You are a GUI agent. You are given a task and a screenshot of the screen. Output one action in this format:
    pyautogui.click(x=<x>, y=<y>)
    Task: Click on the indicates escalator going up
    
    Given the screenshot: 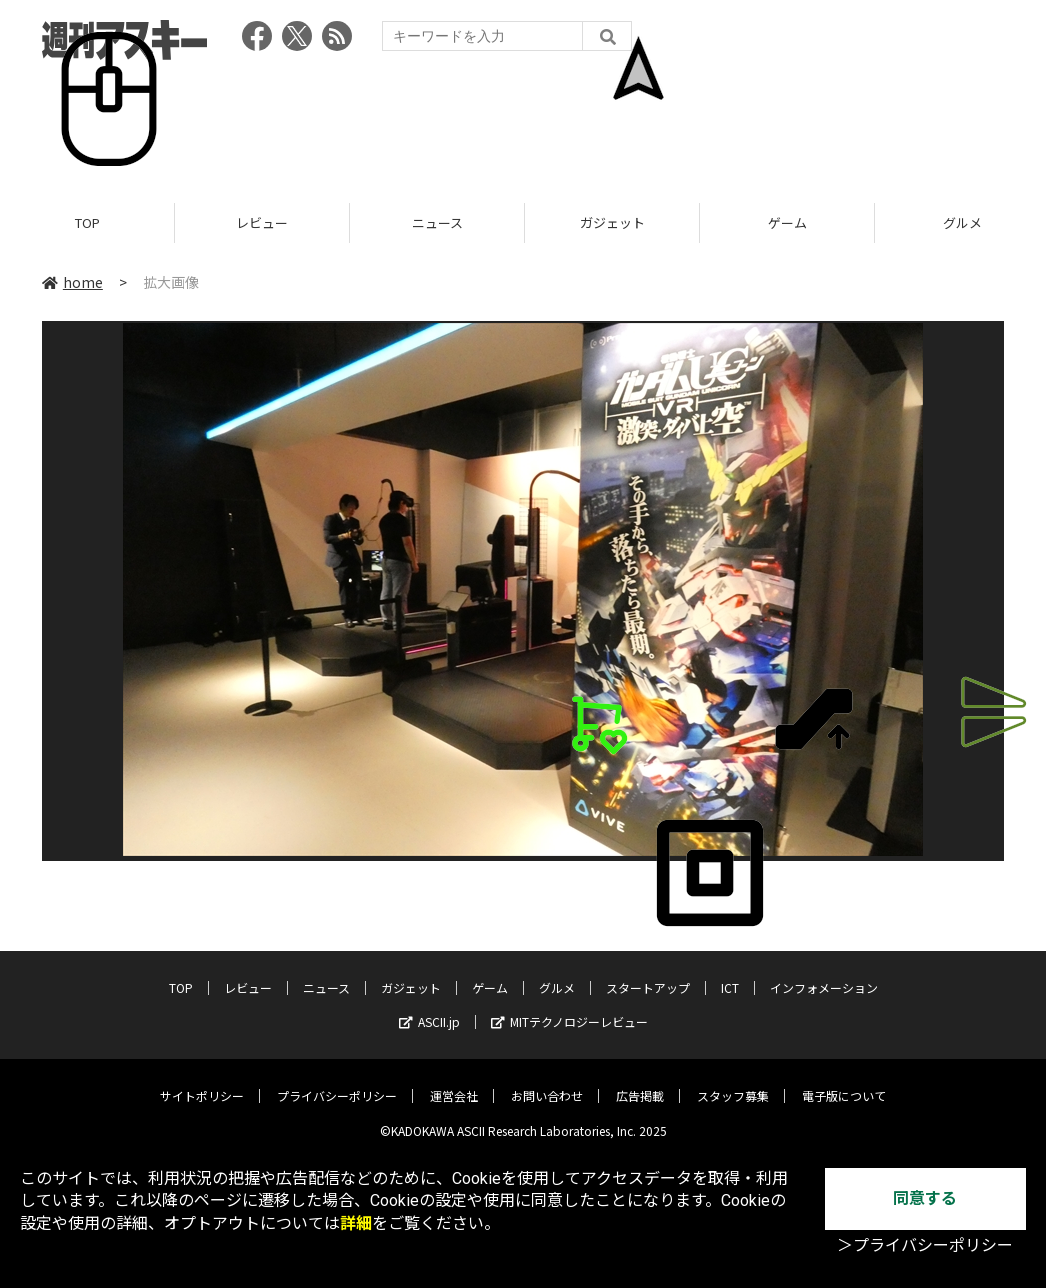 What is the action you would take?
    pyautogui.click(x=814, y=719)
    